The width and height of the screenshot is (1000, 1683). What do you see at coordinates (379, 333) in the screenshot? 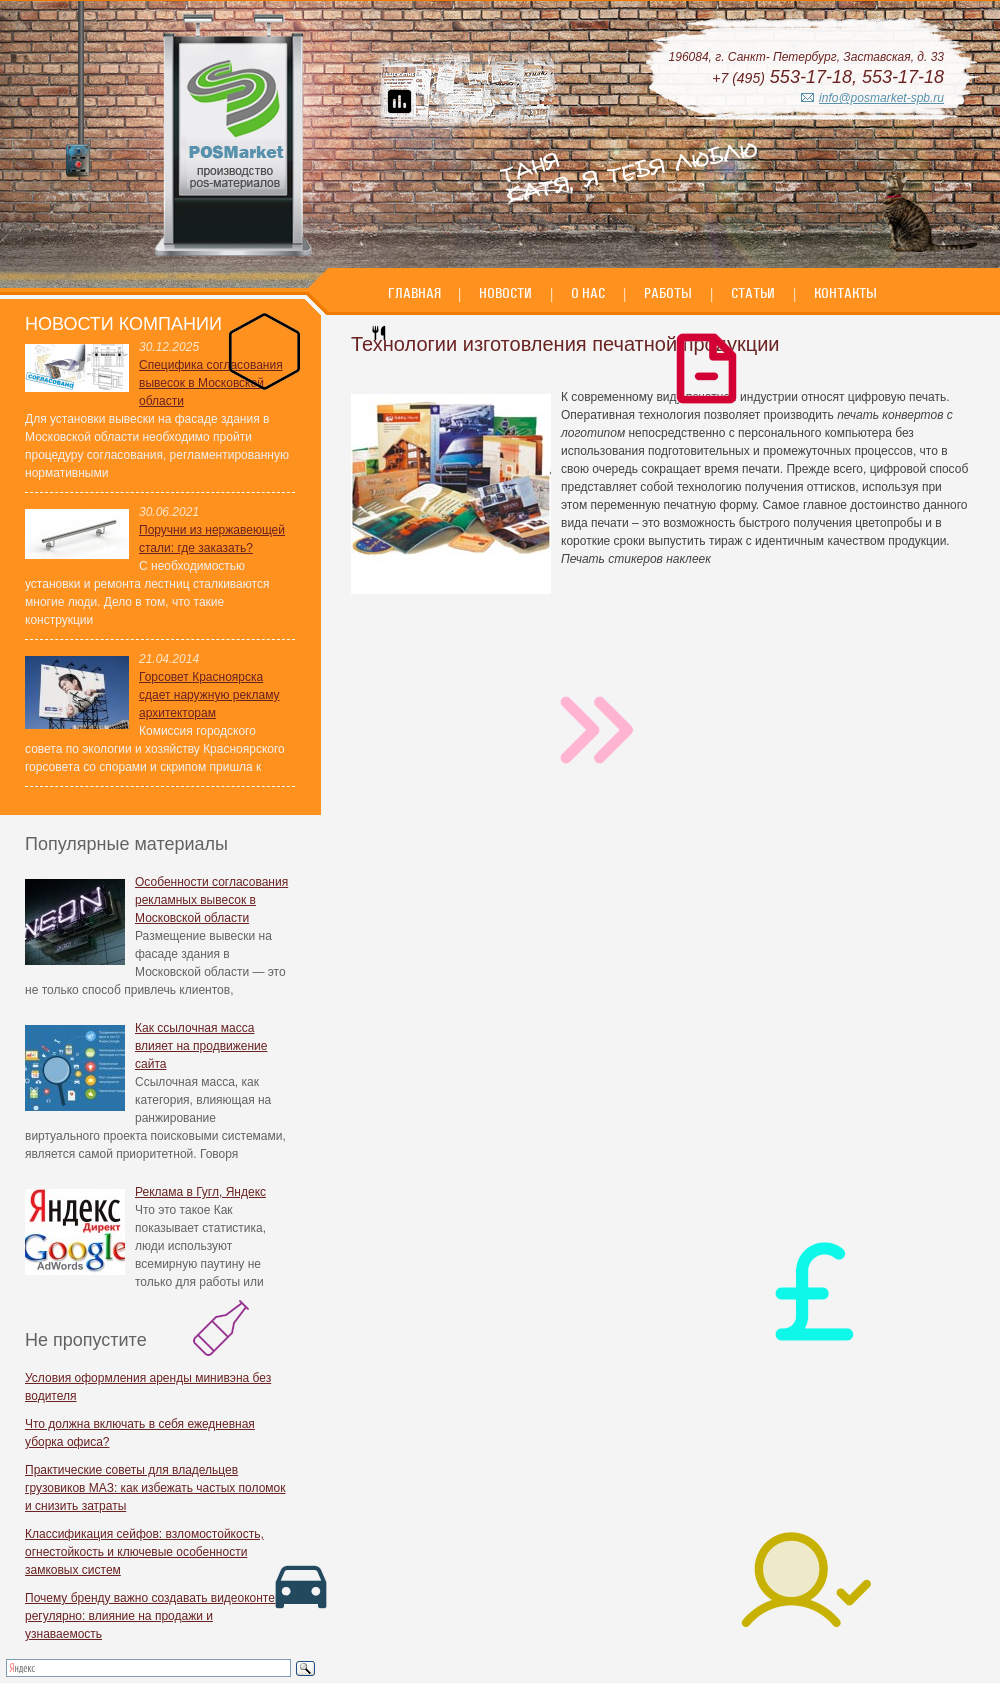
I see `access food and dining options` at bounding box center [379, 333].